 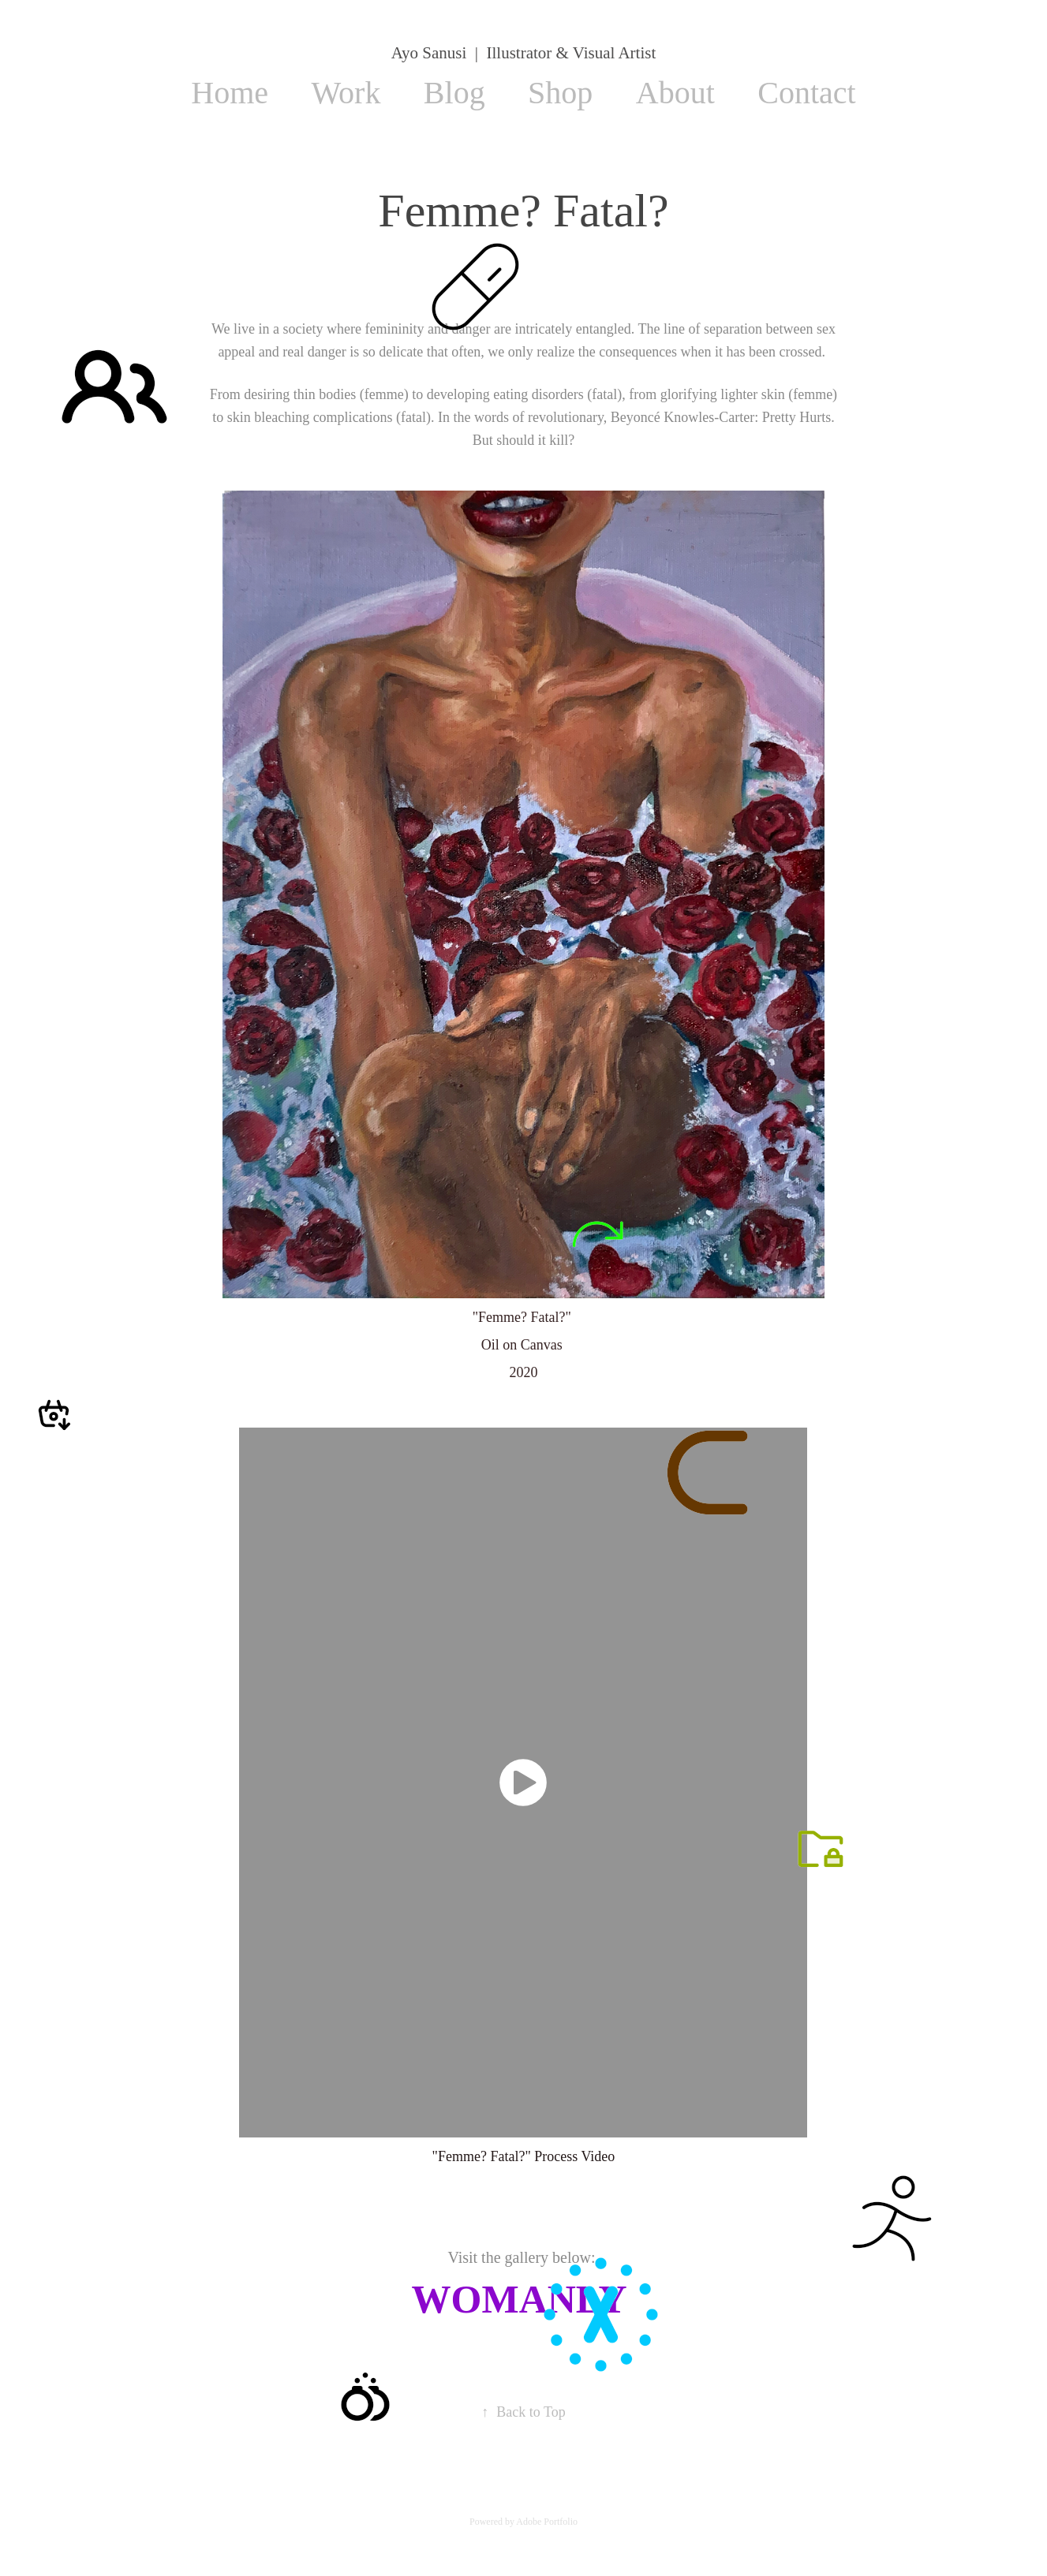 I want to click on redo last action, so click(x=596, y=1232).